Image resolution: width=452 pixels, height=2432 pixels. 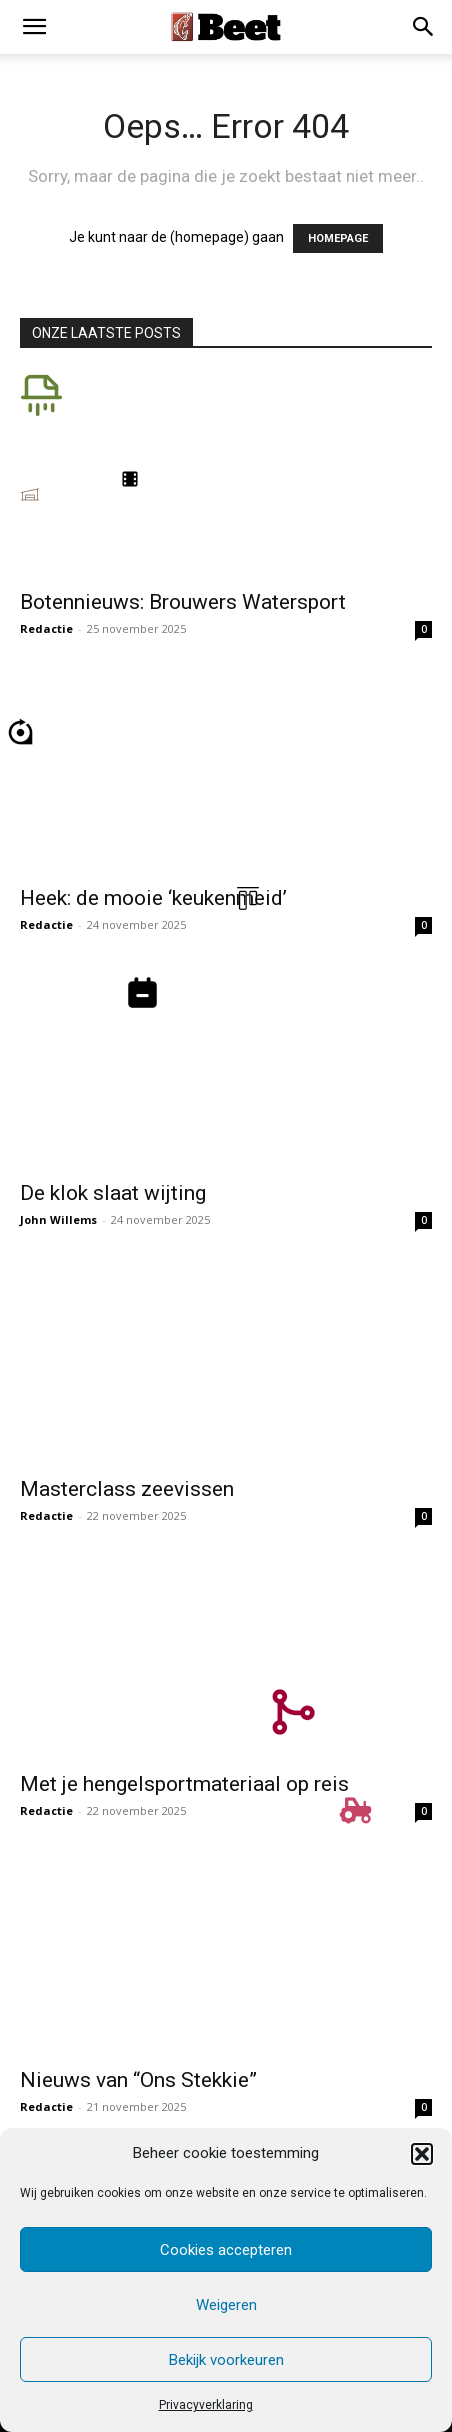 I want to click on access warehouse or storage management, so click(x=30, y=495).